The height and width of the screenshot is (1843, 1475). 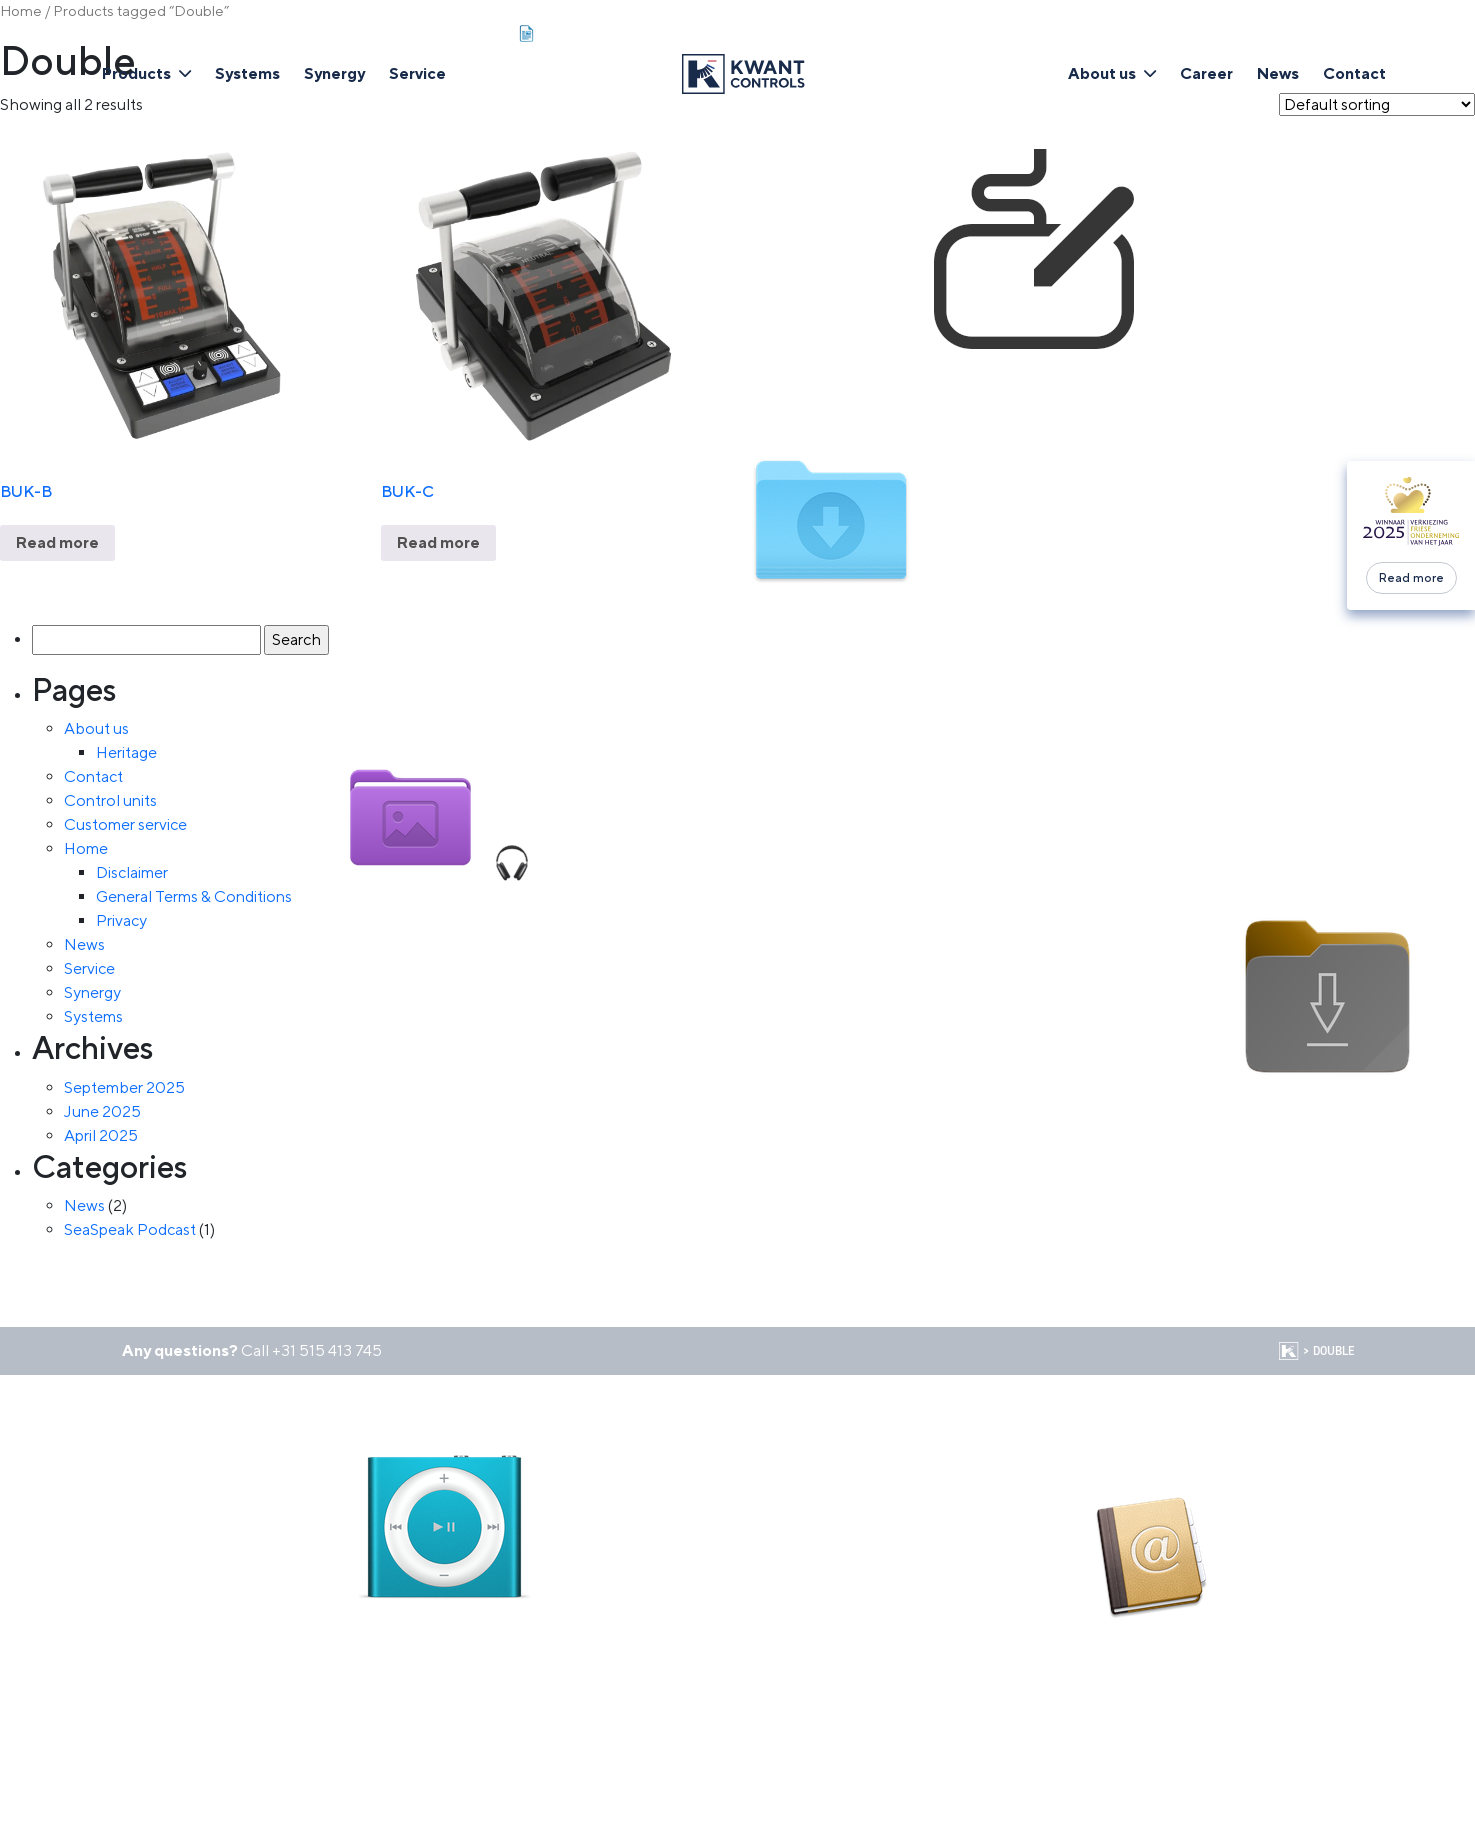 I want to click on connect bluetooth headphones, so click(x=512, y=863).